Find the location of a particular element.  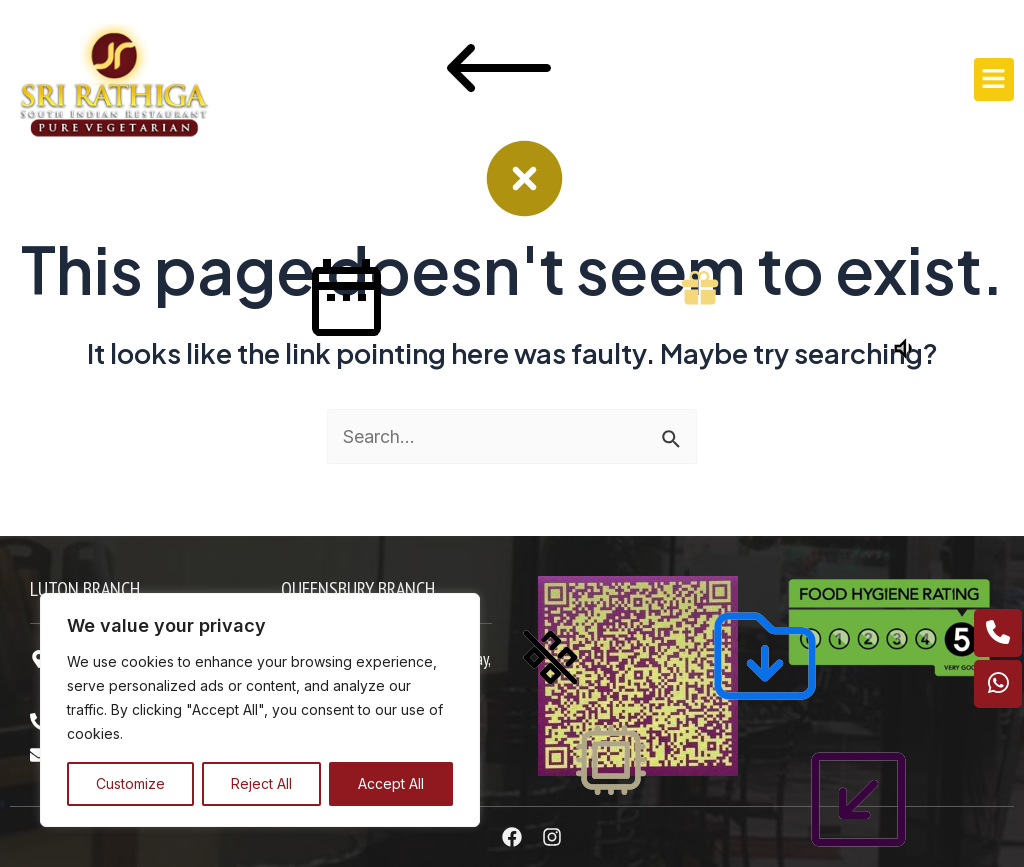

decrease audio volume is located at coordinates (903, 348).